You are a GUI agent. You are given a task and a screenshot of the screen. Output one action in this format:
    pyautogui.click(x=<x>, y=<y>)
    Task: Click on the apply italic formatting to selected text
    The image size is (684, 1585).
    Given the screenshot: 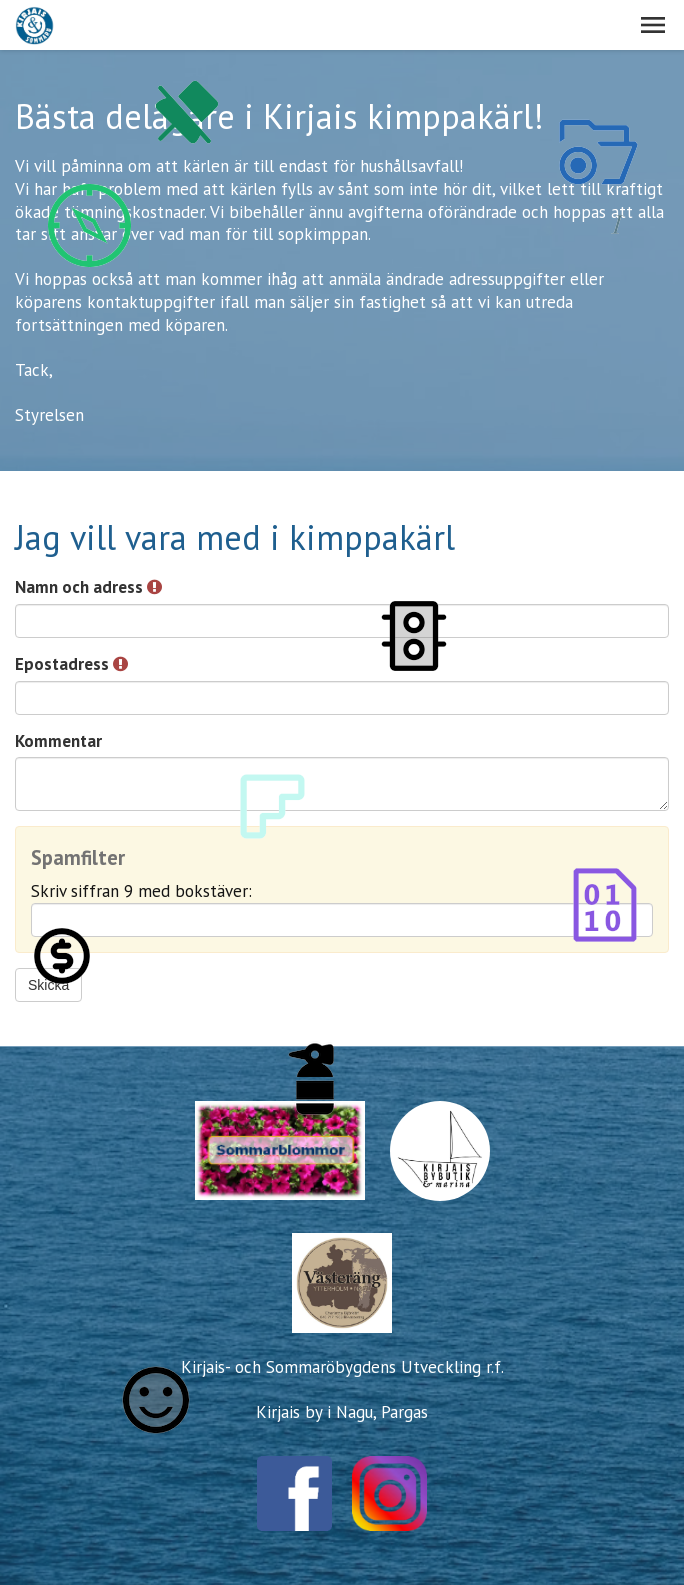 What is the action you would take?
    pyautogui.click(x=617, y=224)
    